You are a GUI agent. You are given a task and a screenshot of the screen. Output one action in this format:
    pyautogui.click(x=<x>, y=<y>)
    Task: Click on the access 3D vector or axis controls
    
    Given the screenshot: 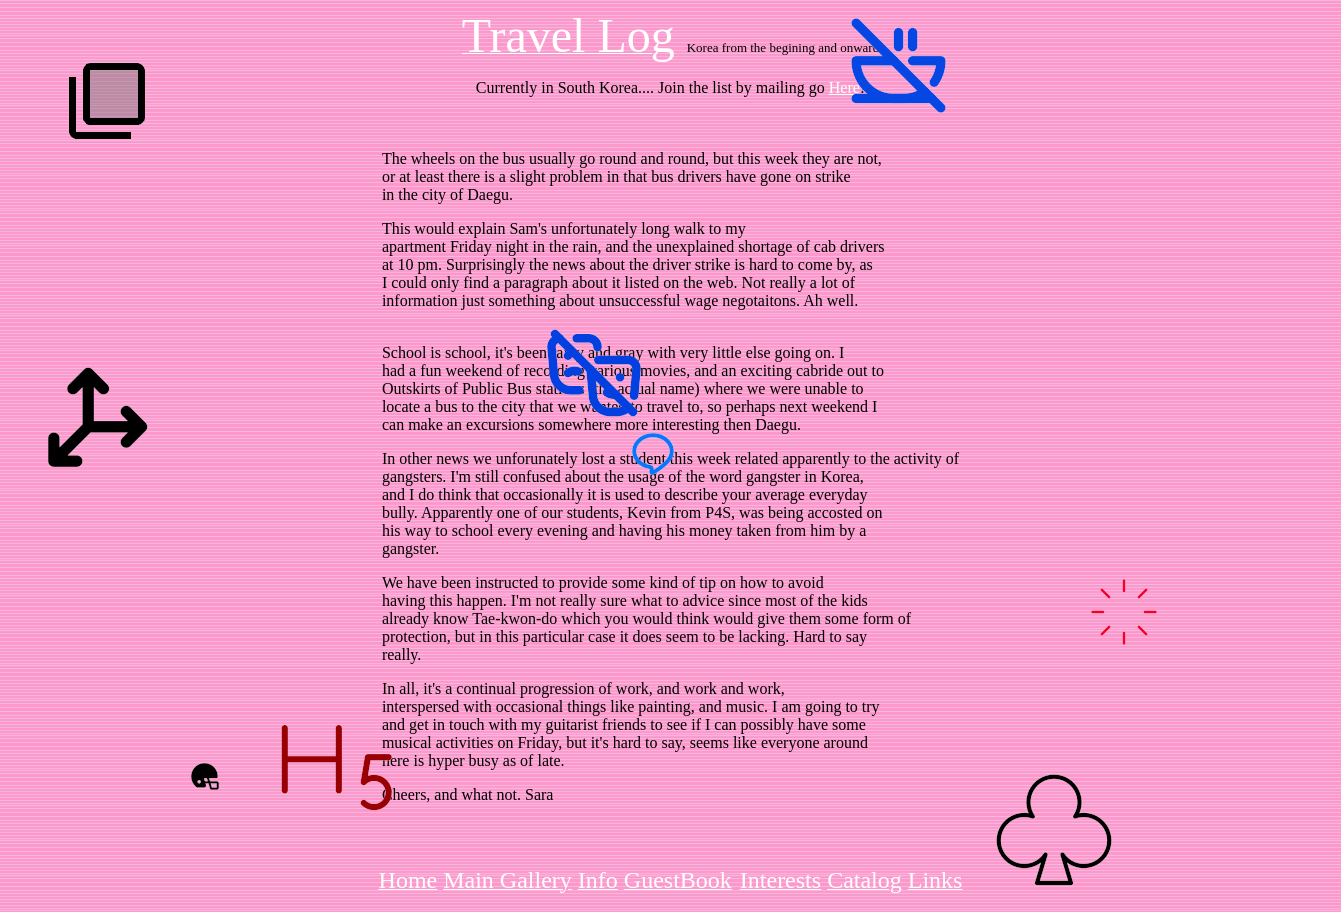 What is the action you would take?
    pyautogui.click(x=92, y=423)
    